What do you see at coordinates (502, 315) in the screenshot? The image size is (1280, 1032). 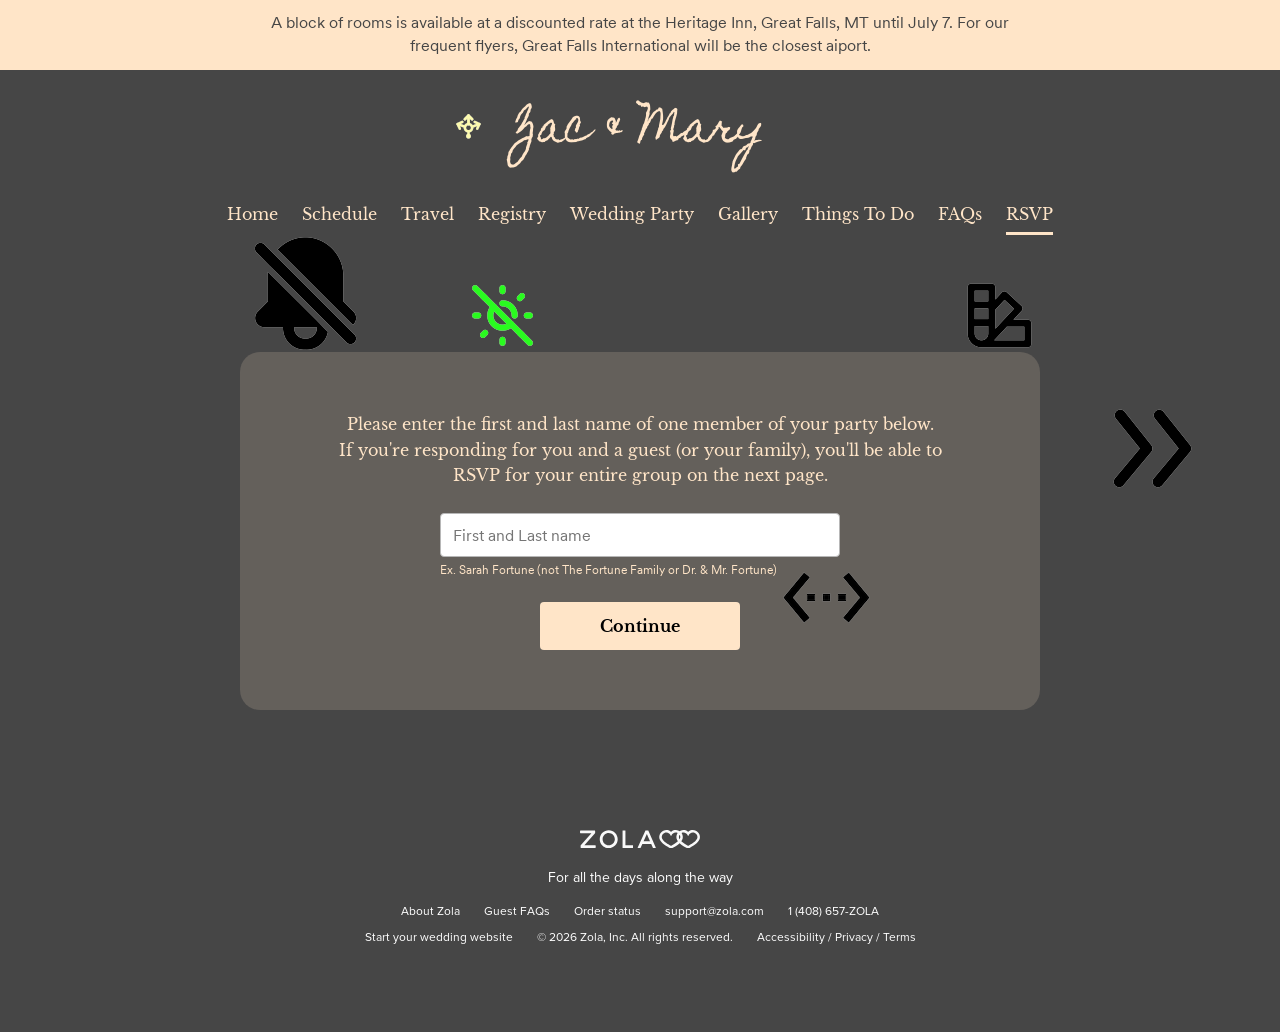 I see `disable light mode or brightness` at bounding box center [502, 315].